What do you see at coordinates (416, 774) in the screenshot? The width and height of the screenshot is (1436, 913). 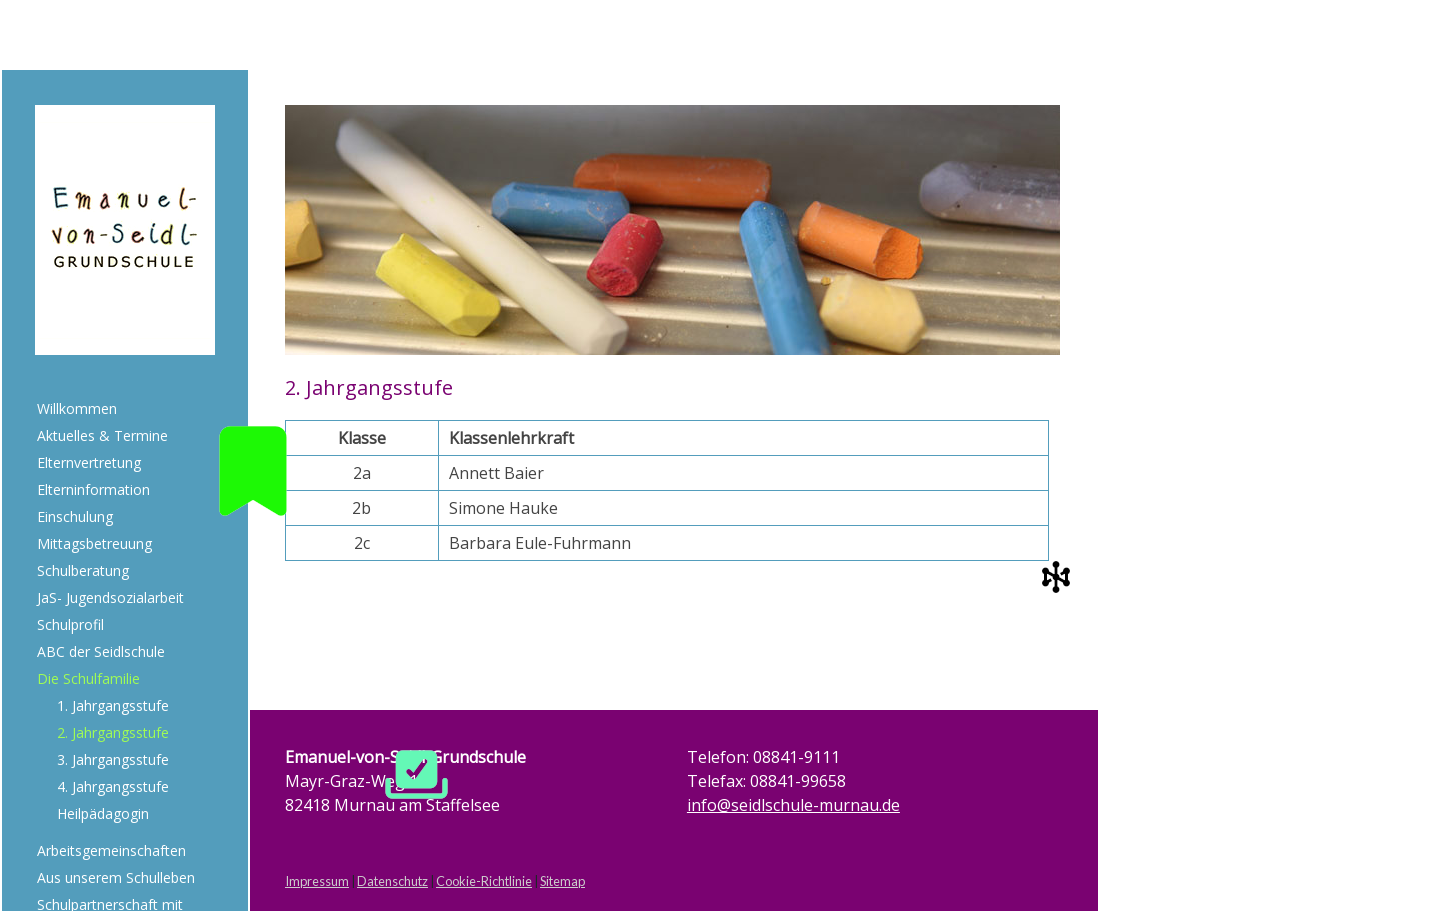 I see `cast a vote or submit approval` at bounding box center [416, 774].